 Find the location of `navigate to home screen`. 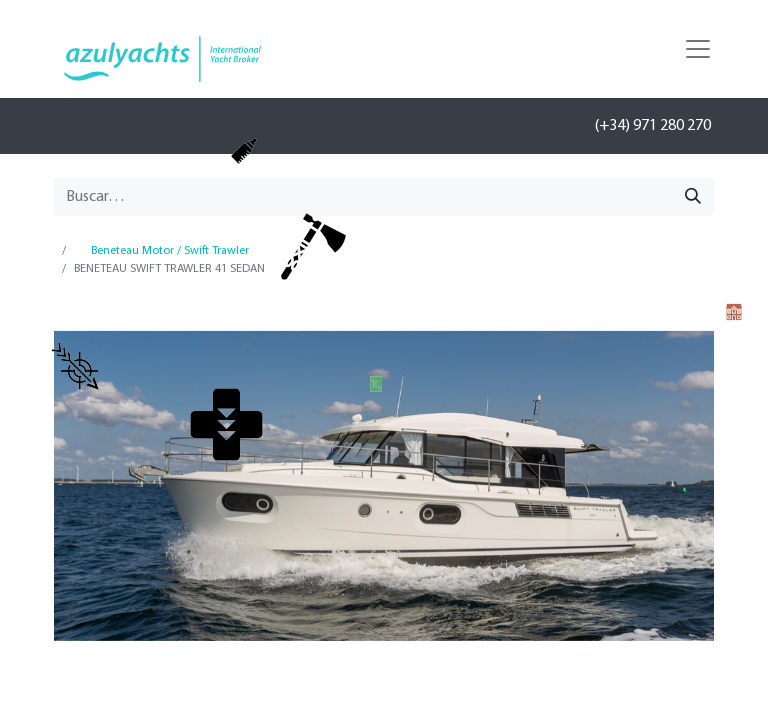

navigate to home screen is located at coordinates (734, 312).